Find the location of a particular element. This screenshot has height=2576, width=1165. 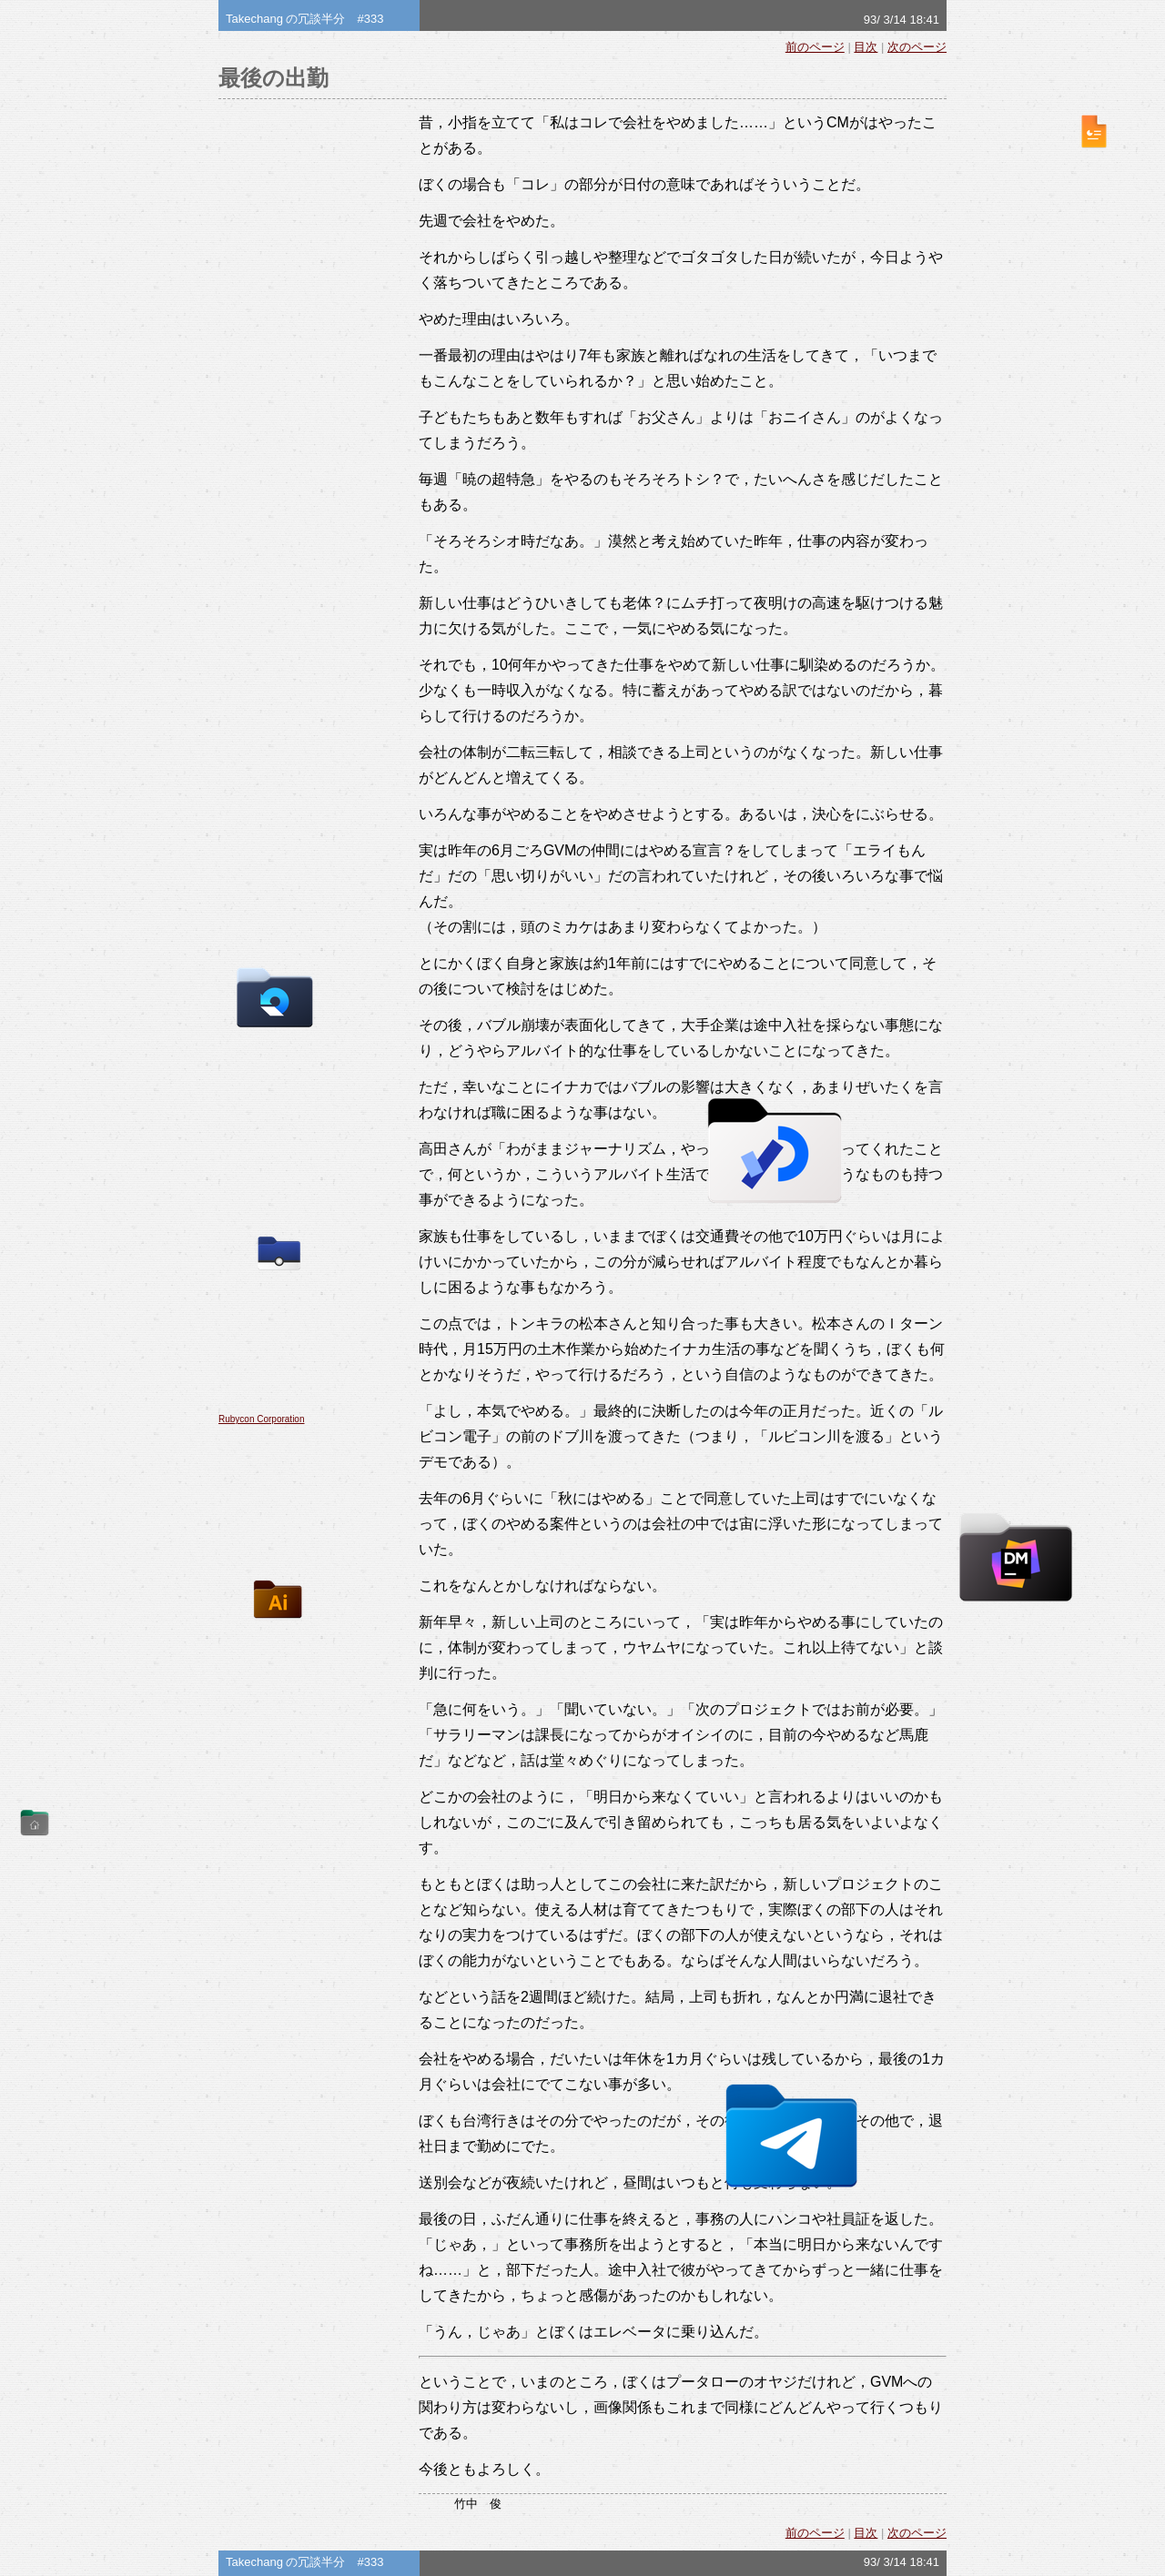

open folder containing adobe illustrator files is located at coordinates (278, 1601).